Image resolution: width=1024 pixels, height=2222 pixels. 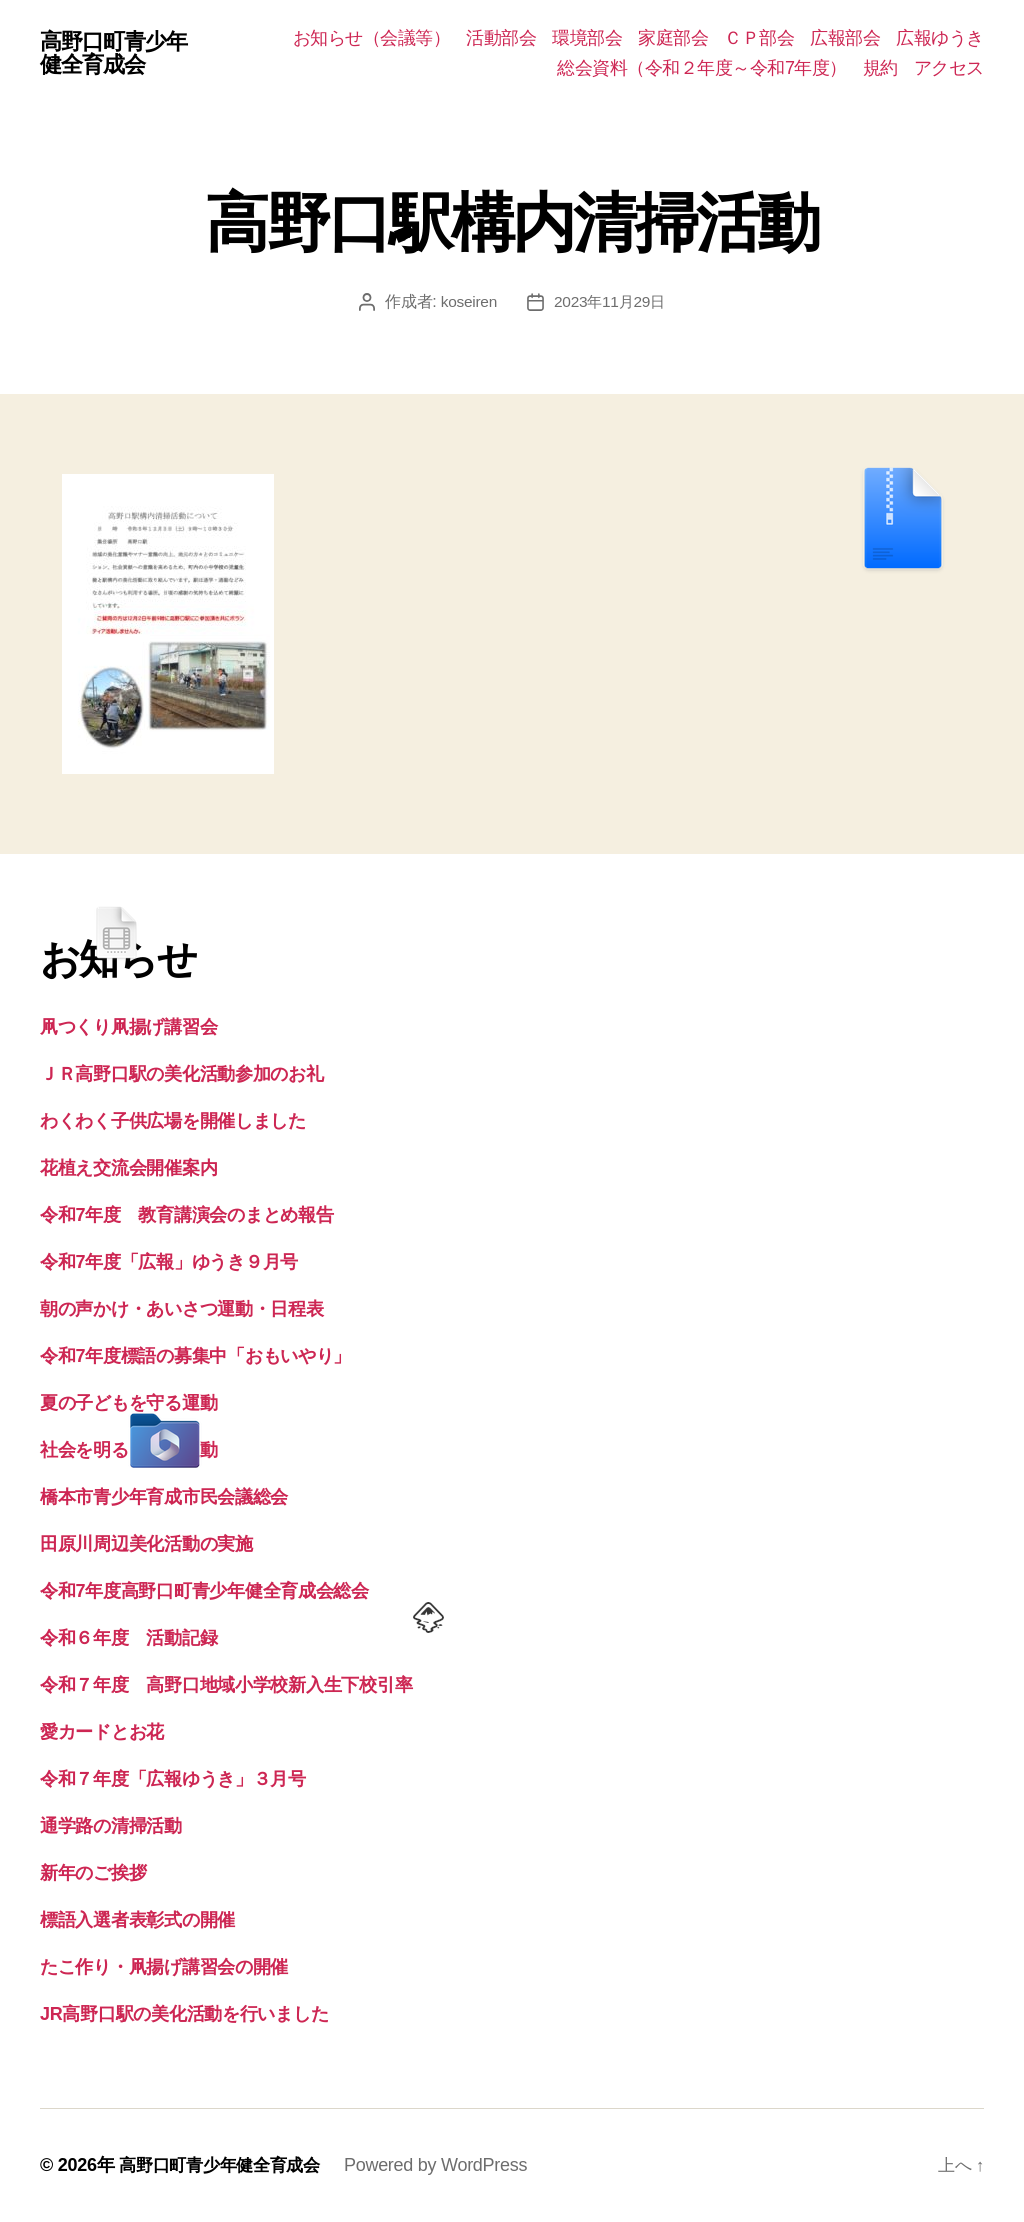 What do you see at coordinates (164, 1442) in the screenshot?
I see `open Microsoft 365 files folder` at bounding box center [164, 1442].